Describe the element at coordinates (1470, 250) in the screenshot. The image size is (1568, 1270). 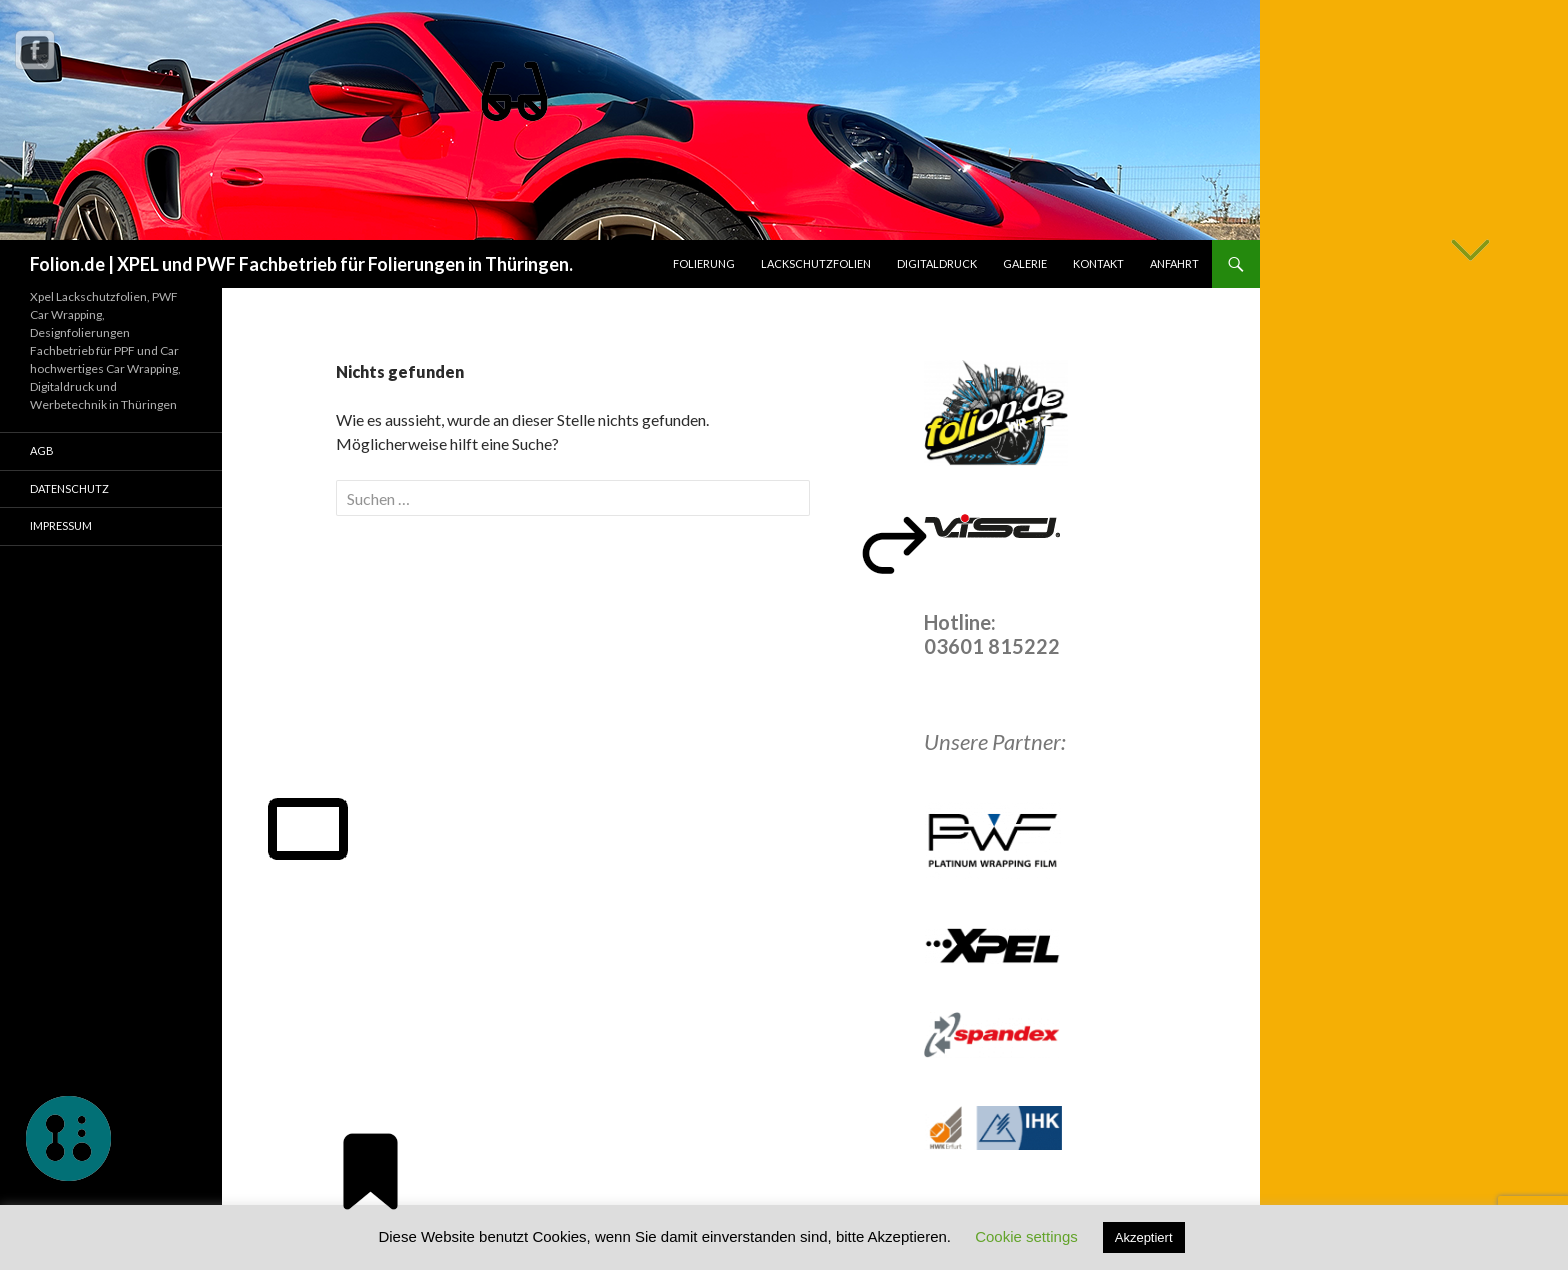
I see `expand a dropdown menu or collapsible section` at that location.